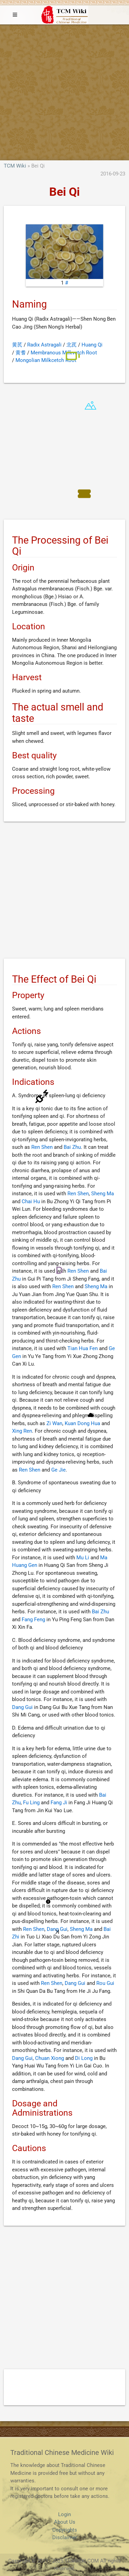 Image resolution: width=129 pixels, height=2576 pixels. What do you see at coordinates (90, 1415) in the screenshot?
I see `indicates cloudy weather conditions` at bounding box center [90, 1415].